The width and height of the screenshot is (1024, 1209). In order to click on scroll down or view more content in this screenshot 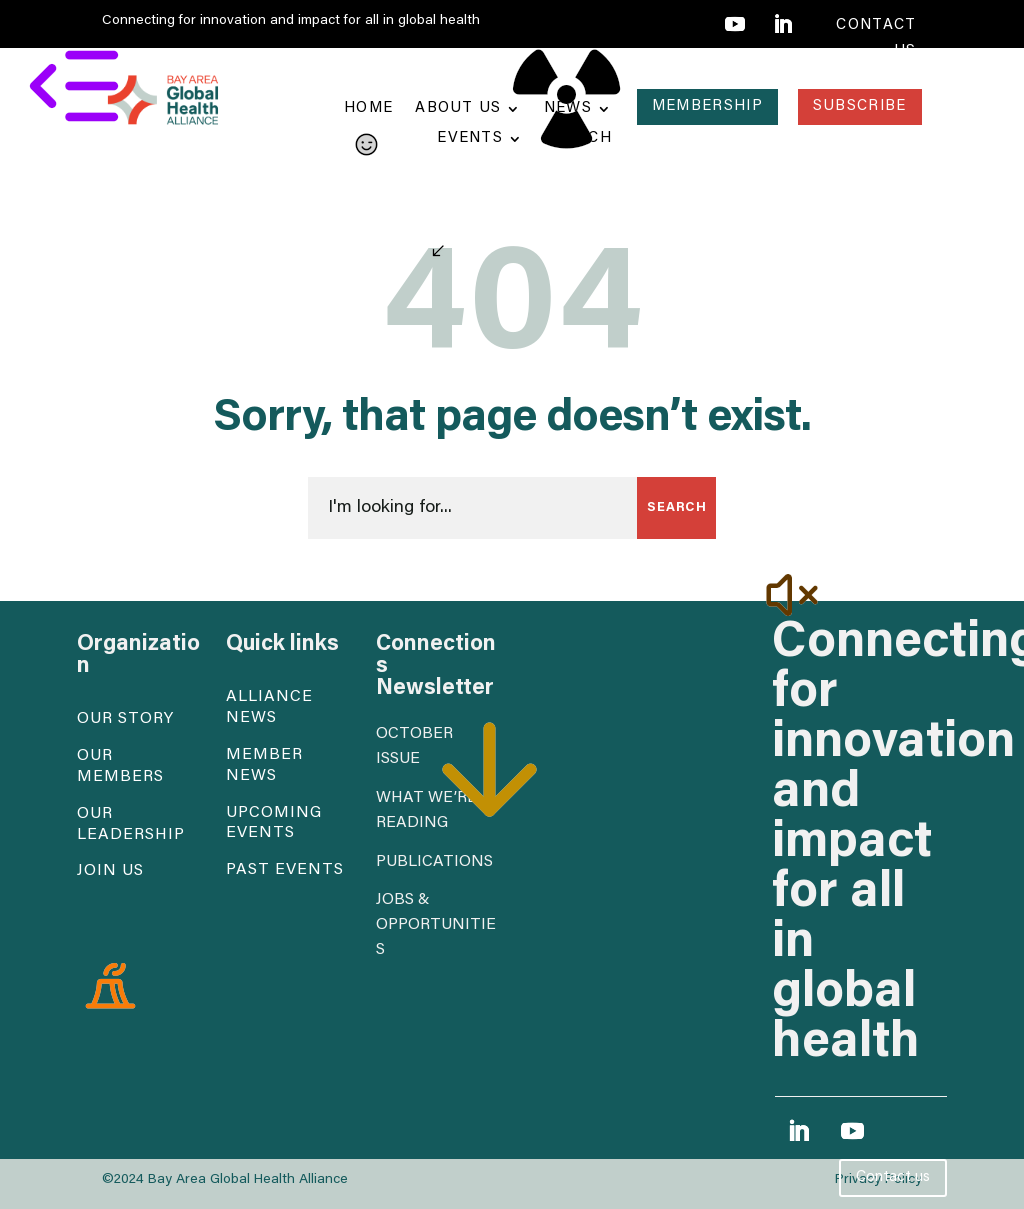, I will do `click(489, 769)`.